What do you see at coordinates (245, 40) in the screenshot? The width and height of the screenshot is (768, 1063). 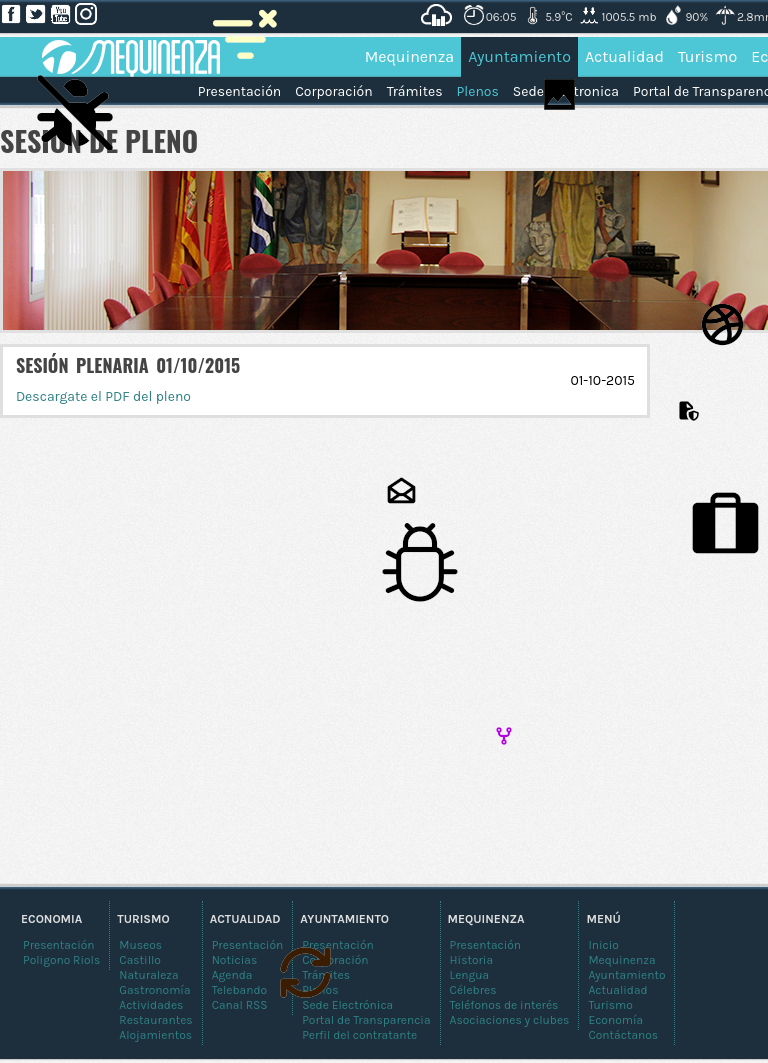 I see `remove or clear active filters` at bounding box center [245, 40].